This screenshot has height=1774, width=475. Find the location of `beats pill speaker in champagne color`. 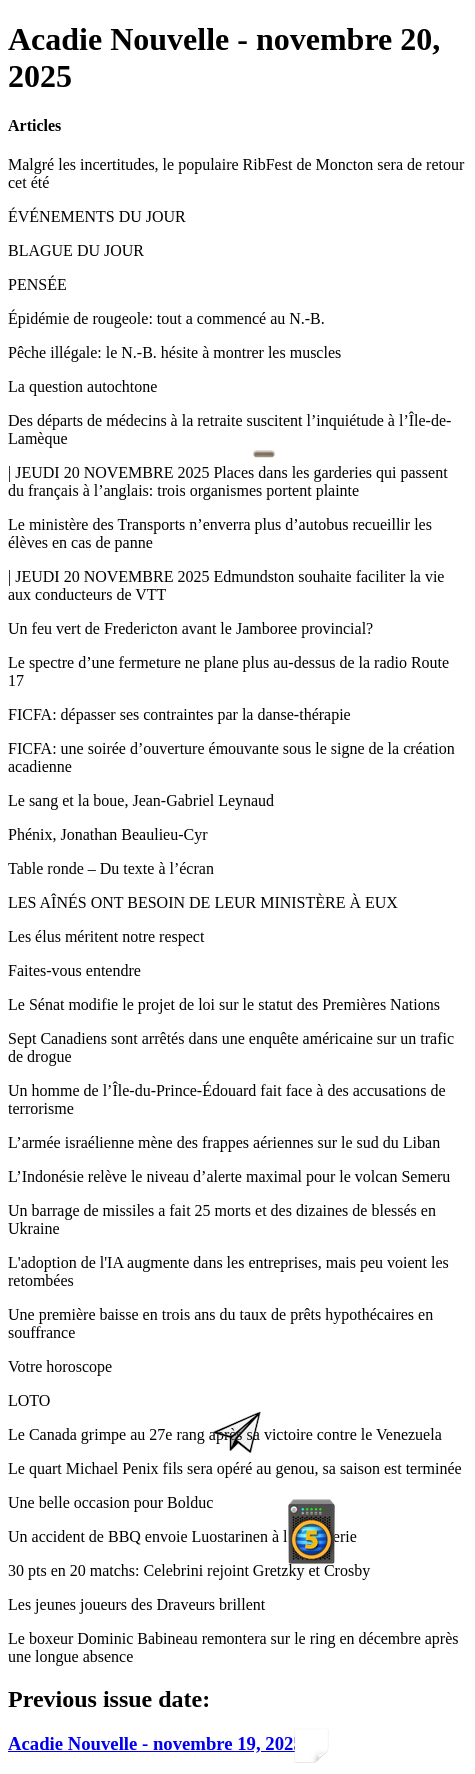

beats pill speaker in champagne color is located at coordinates (264, 454).